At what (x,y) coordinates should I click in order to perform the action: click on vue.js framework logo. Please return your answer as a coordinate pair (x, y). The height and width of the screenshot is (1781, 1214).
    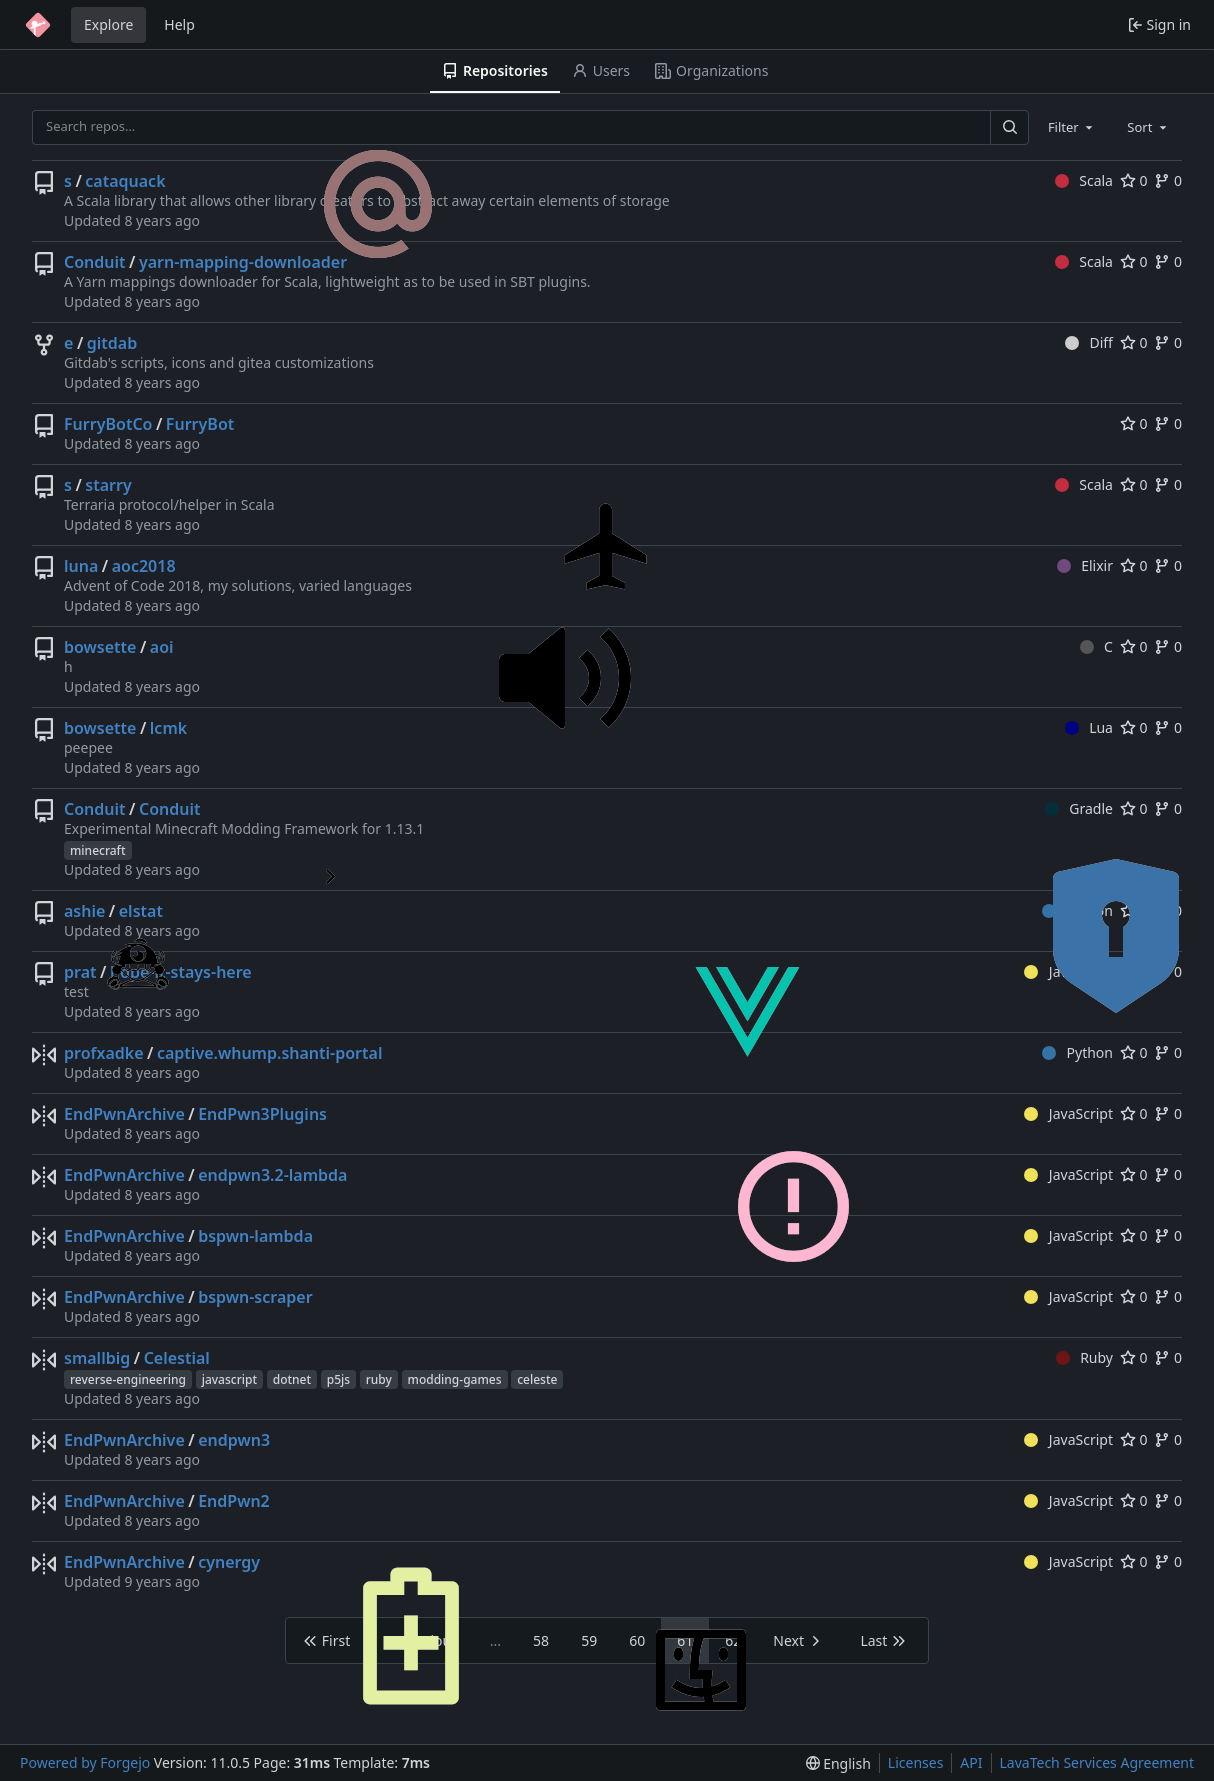
    Looking at the image, I should click on (747, 1009).